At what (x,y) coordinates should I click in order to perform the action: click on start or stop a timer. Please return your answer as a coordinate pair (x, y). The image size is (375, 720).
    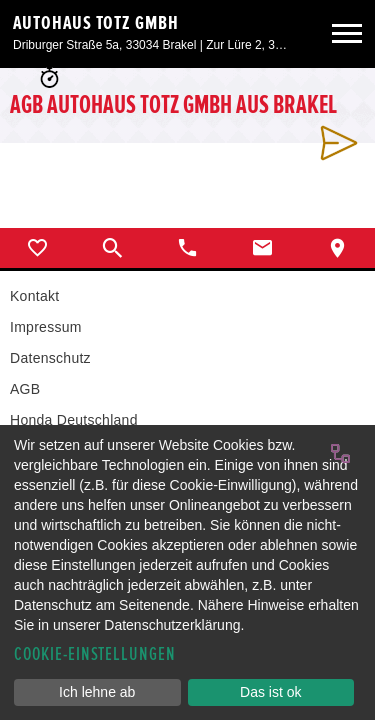
    Looking at the image, I should click on (49, 77).